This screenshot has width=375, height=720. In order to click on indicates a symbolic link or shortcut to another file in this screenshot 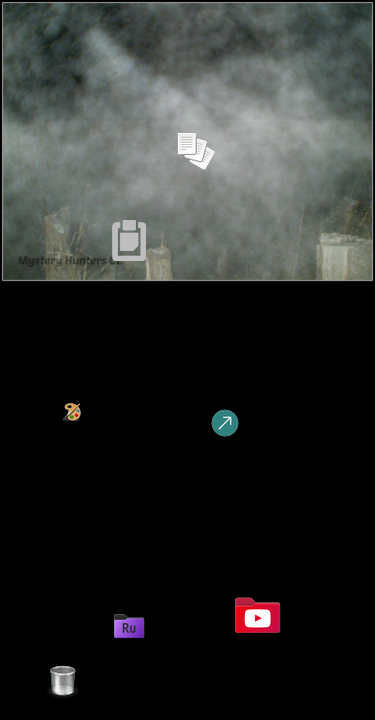, I will do `click(225, 423)`.